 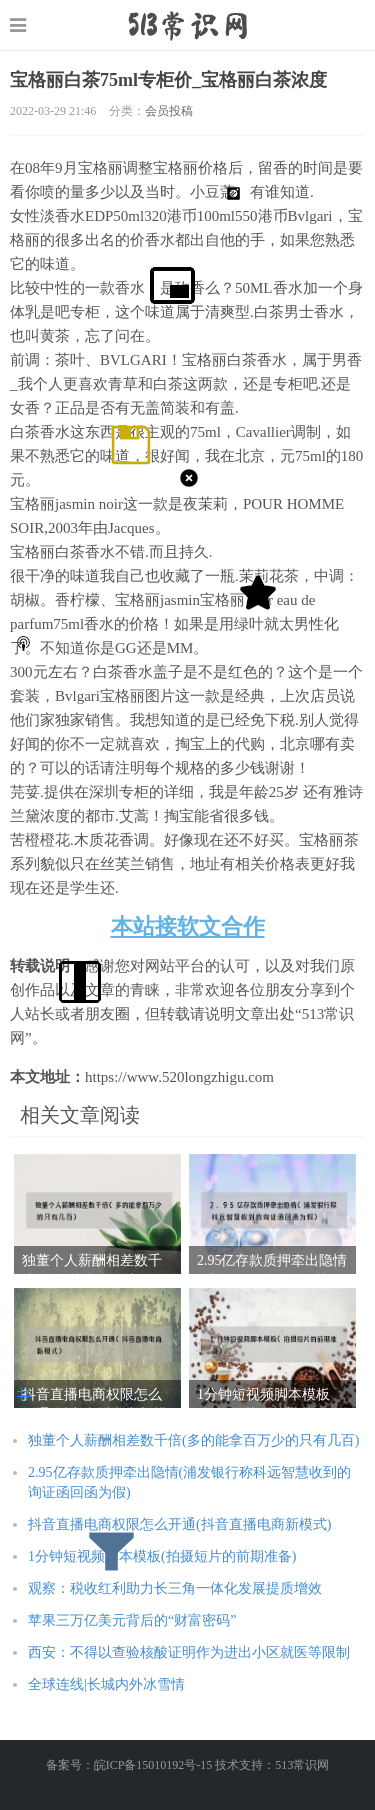 I want to click on start a live broadcast or stream, so click(x=23, y=643).